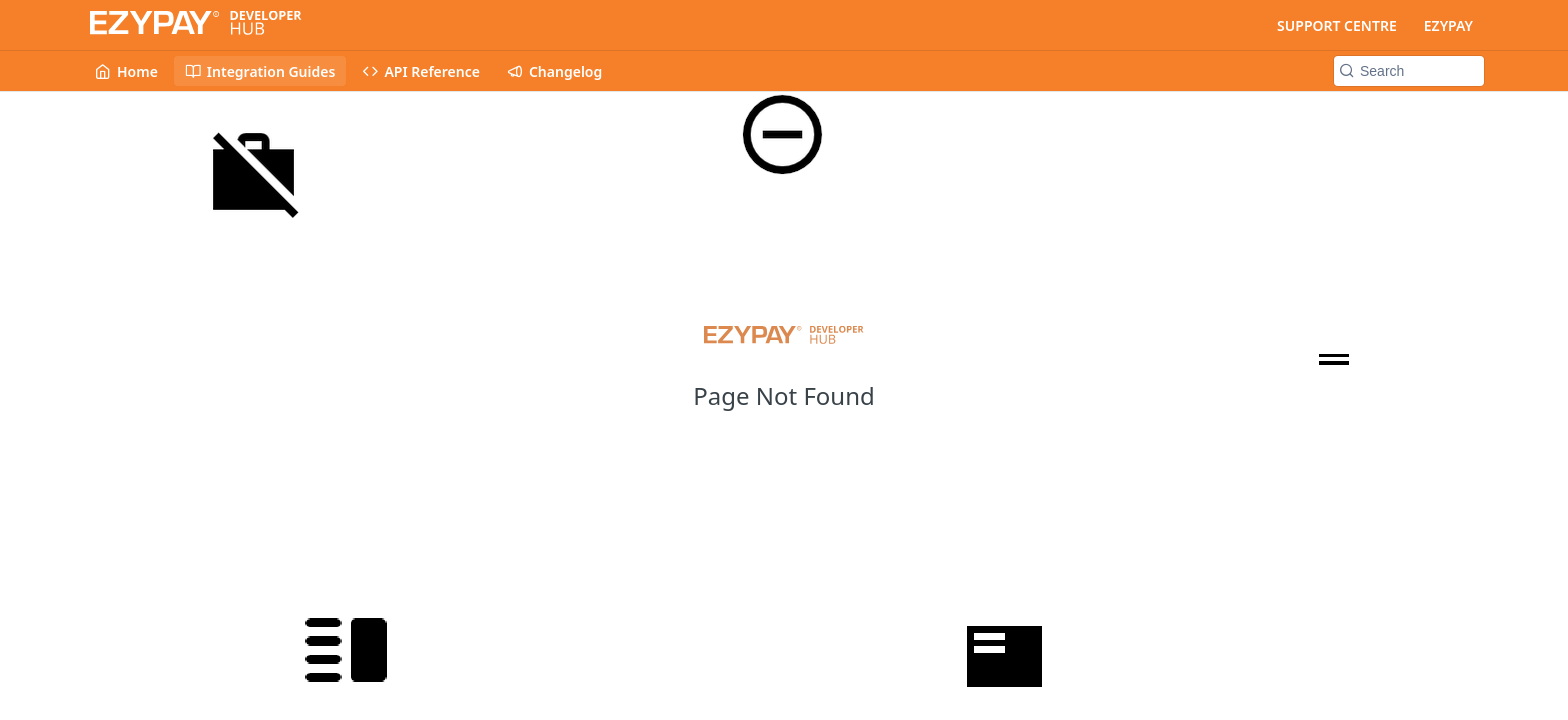  Describe the element at coordinates (1004, 656) in the screenshot. I see `view featured playlist` at that location.